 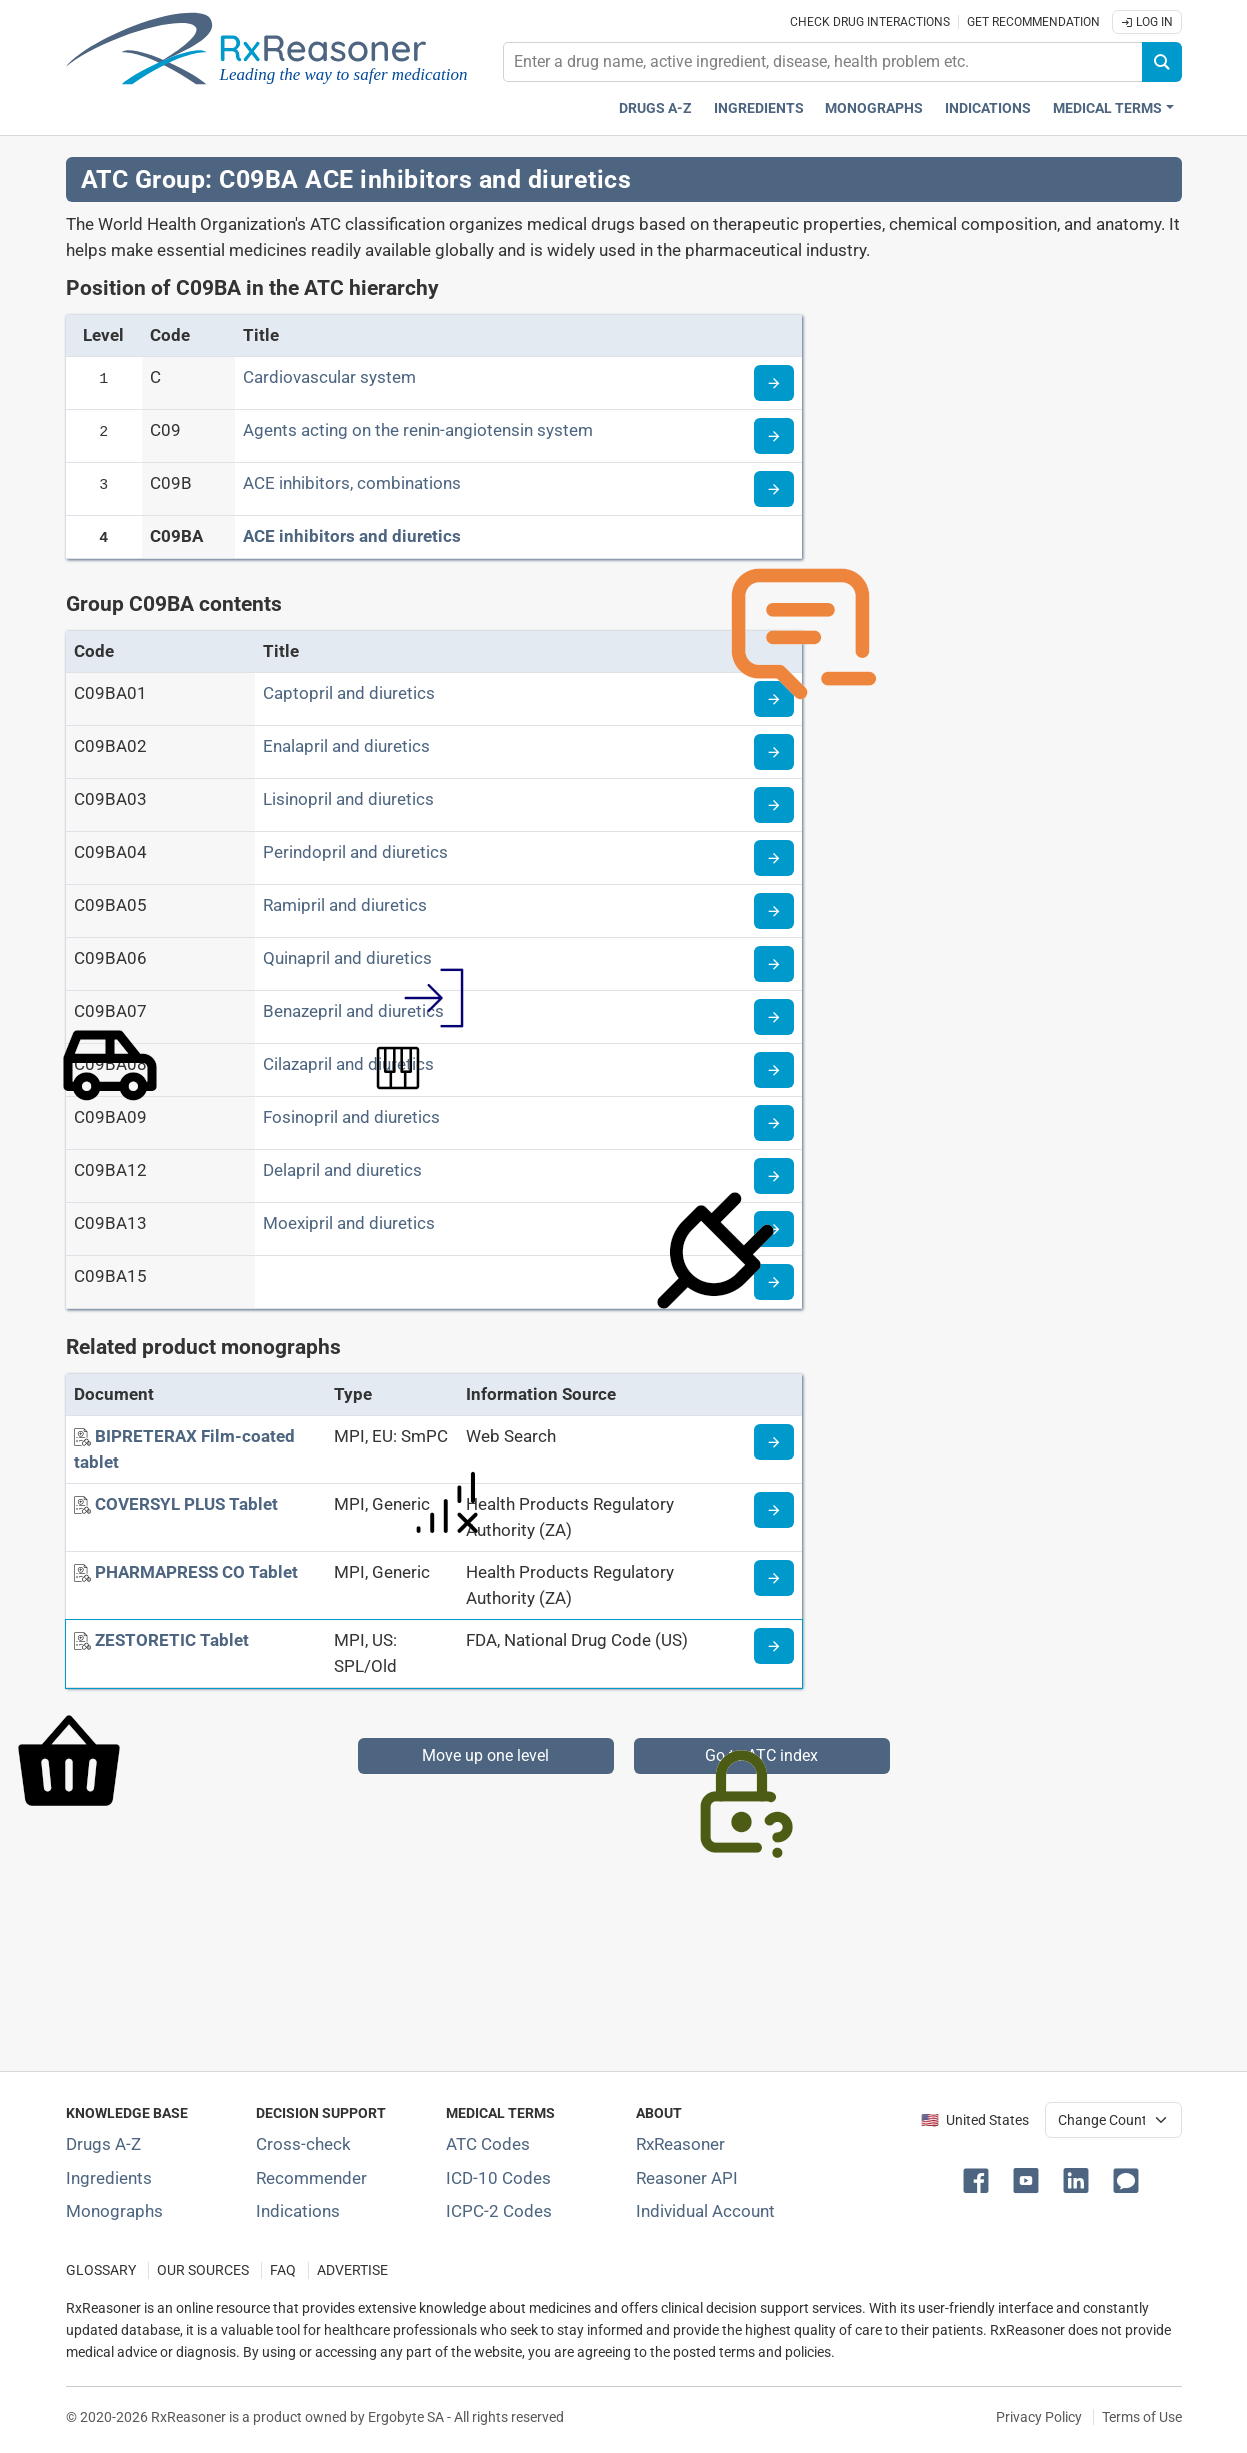 I want to click on connect to power source, so click(x=715, y=1250).